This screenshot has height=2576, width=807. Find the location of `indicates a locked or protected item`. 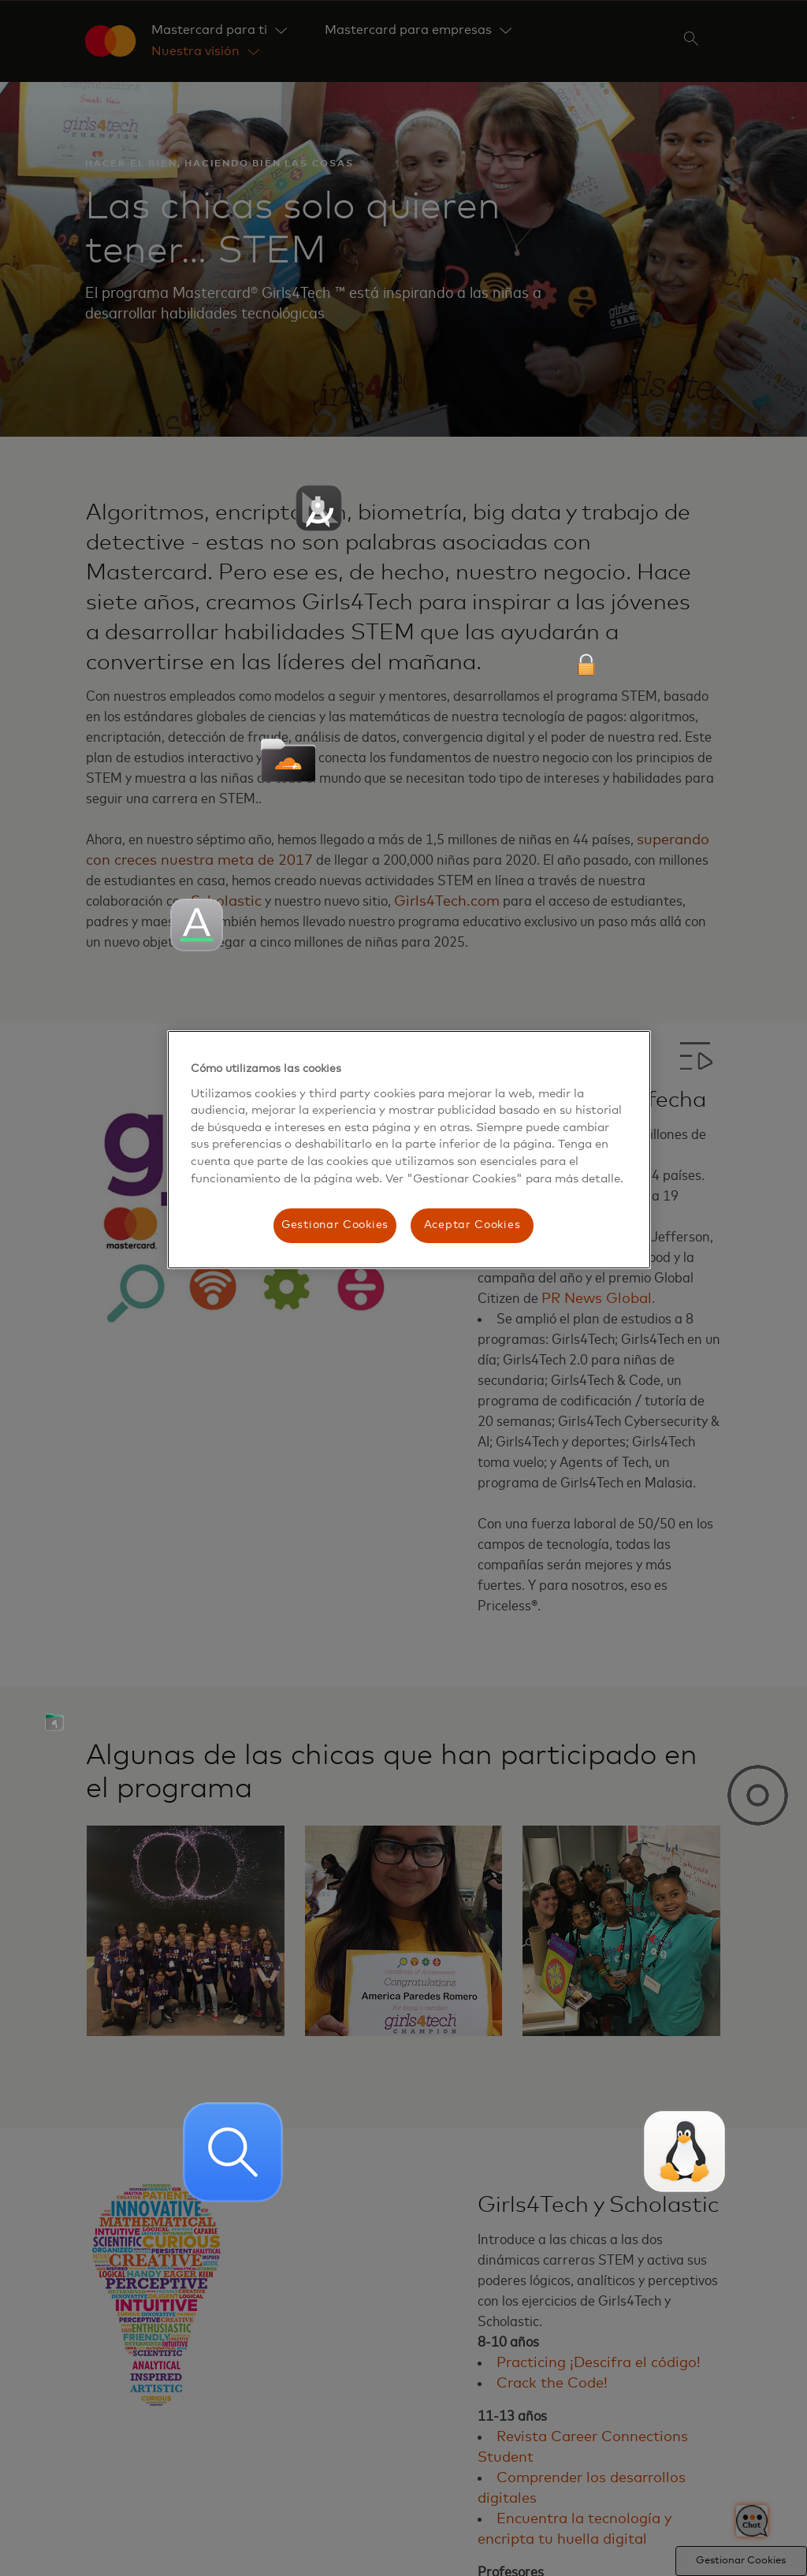

indicates a locked or protected item is located at coordinates (586, 664).